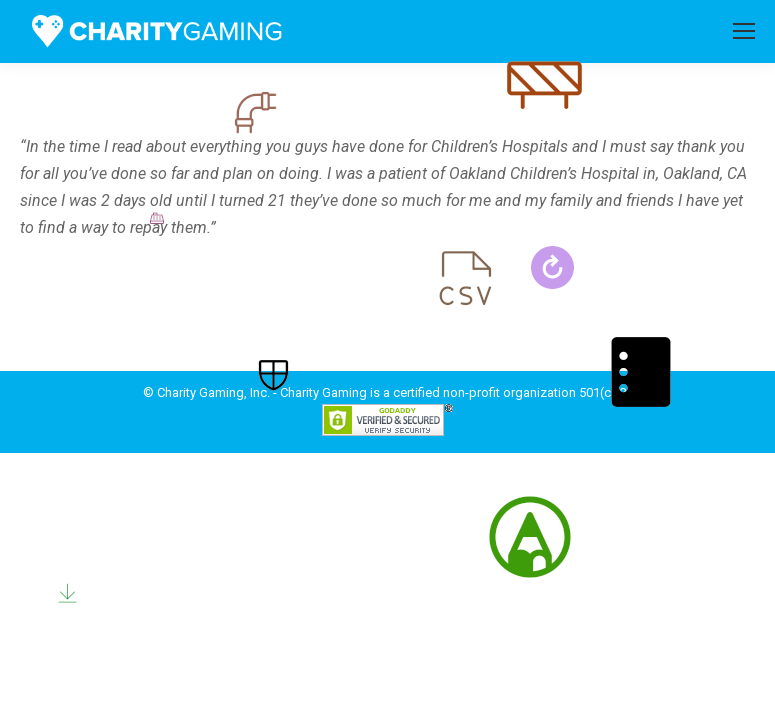 The image size is (775, 720). Describe the element at coordinates (530, 537) in the screenshot. I see `edit profile or settings` at that location.